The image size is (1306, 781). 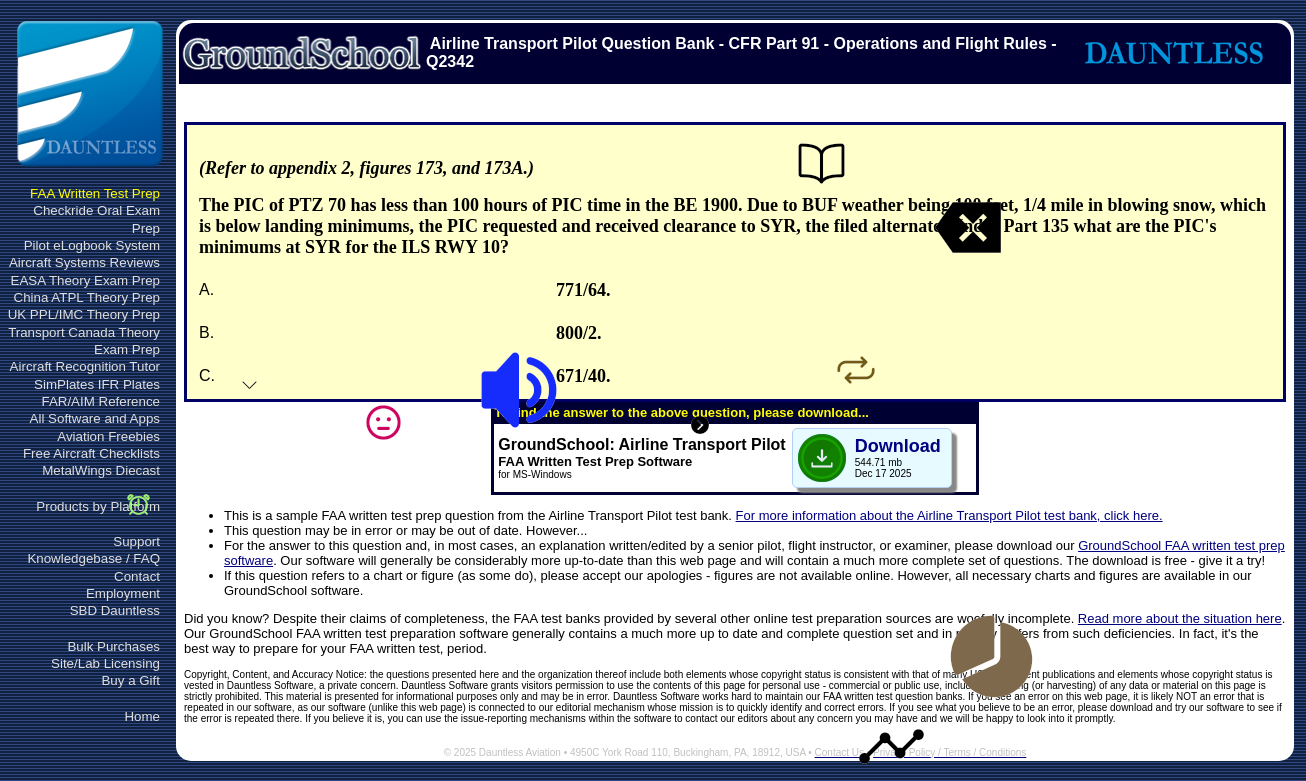 What do you see at coordinates (991, 656) in the screenshot?
I see `view analytics or statistics` at bounding box center [991, 656].